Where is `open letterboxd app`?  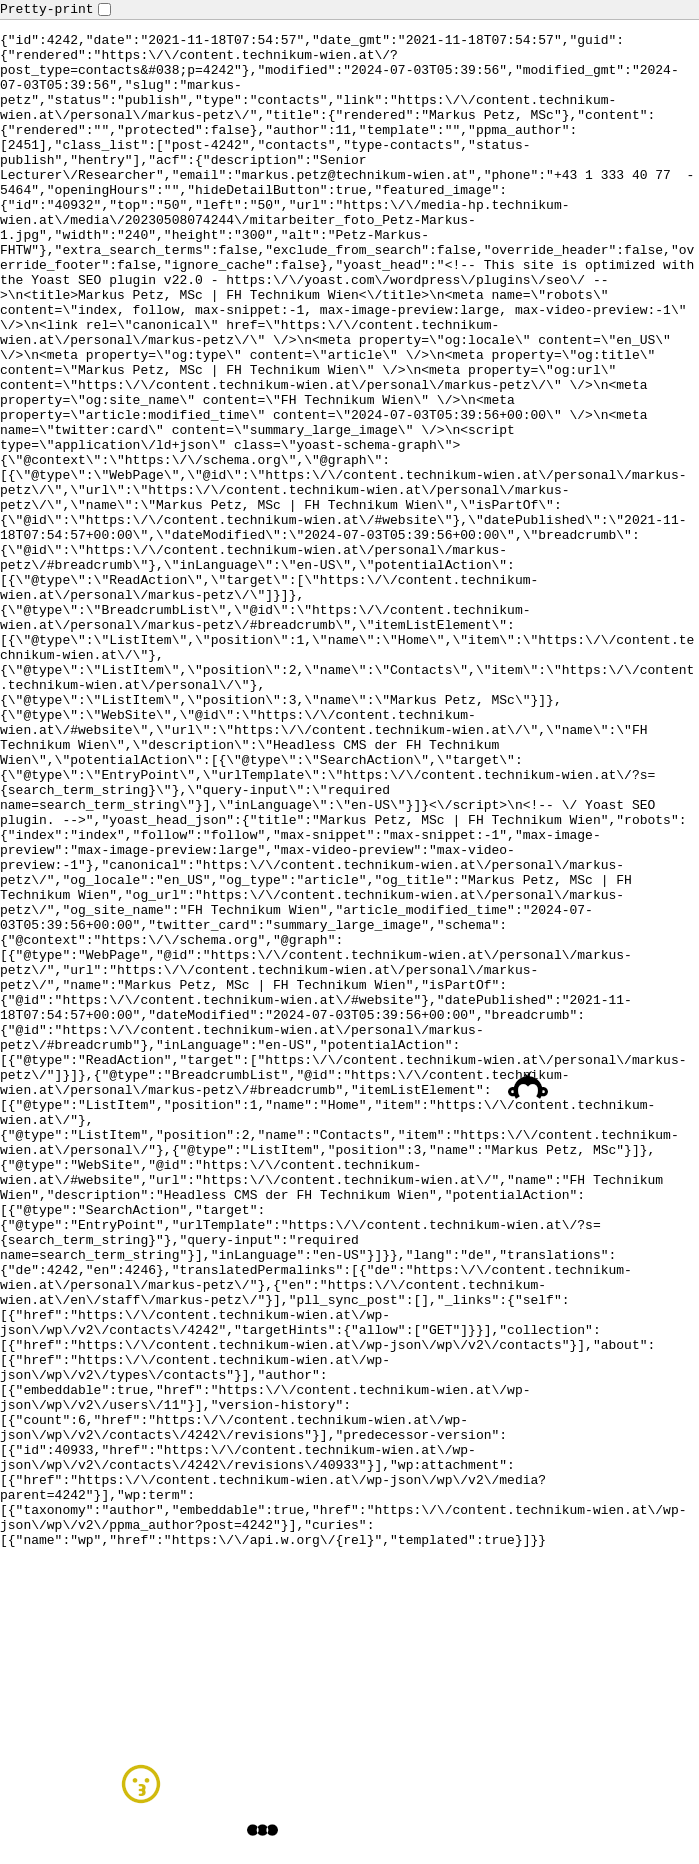 open letterboxd app is located at coordinates (262, 1830).